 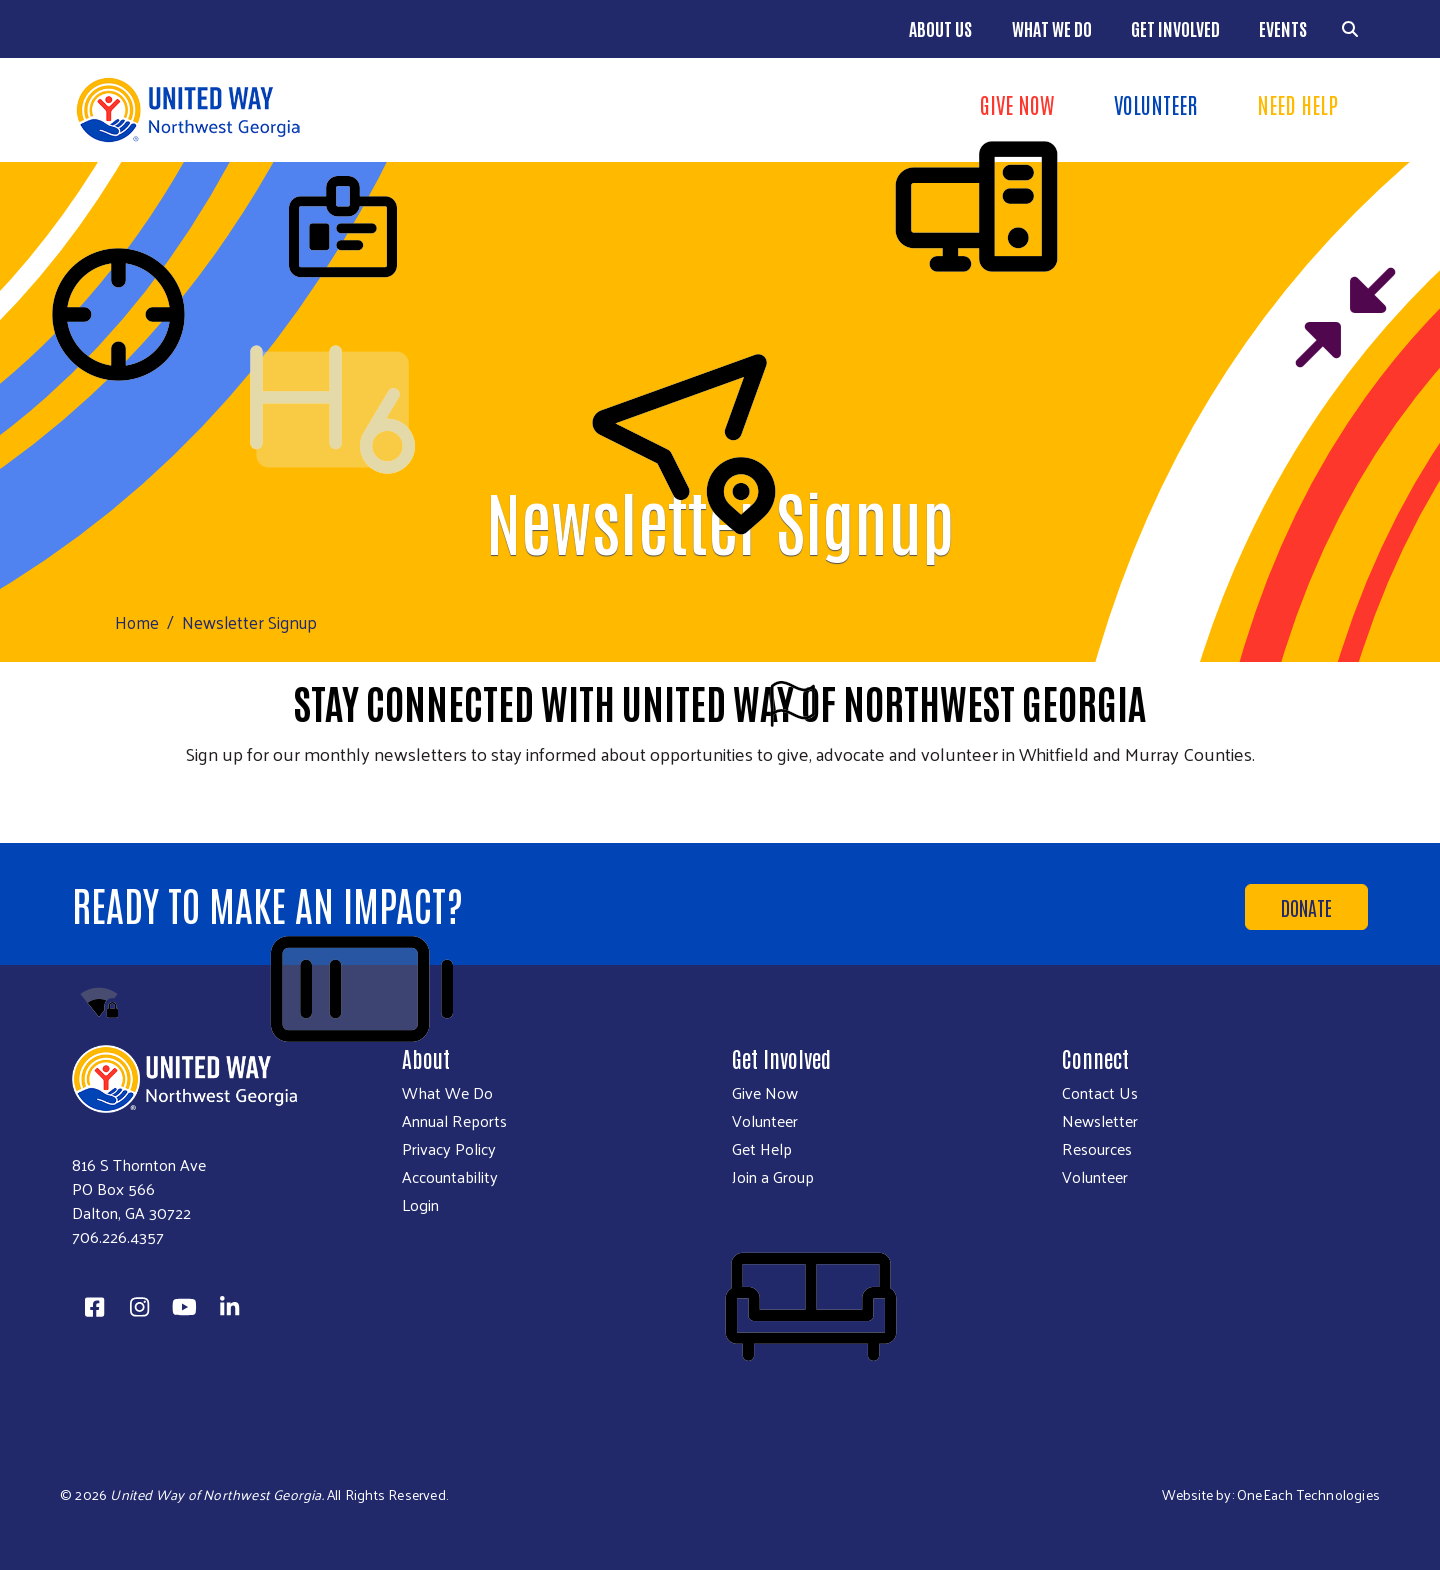 I want to click on format text as heading level 6, so click(x=323, y=406).